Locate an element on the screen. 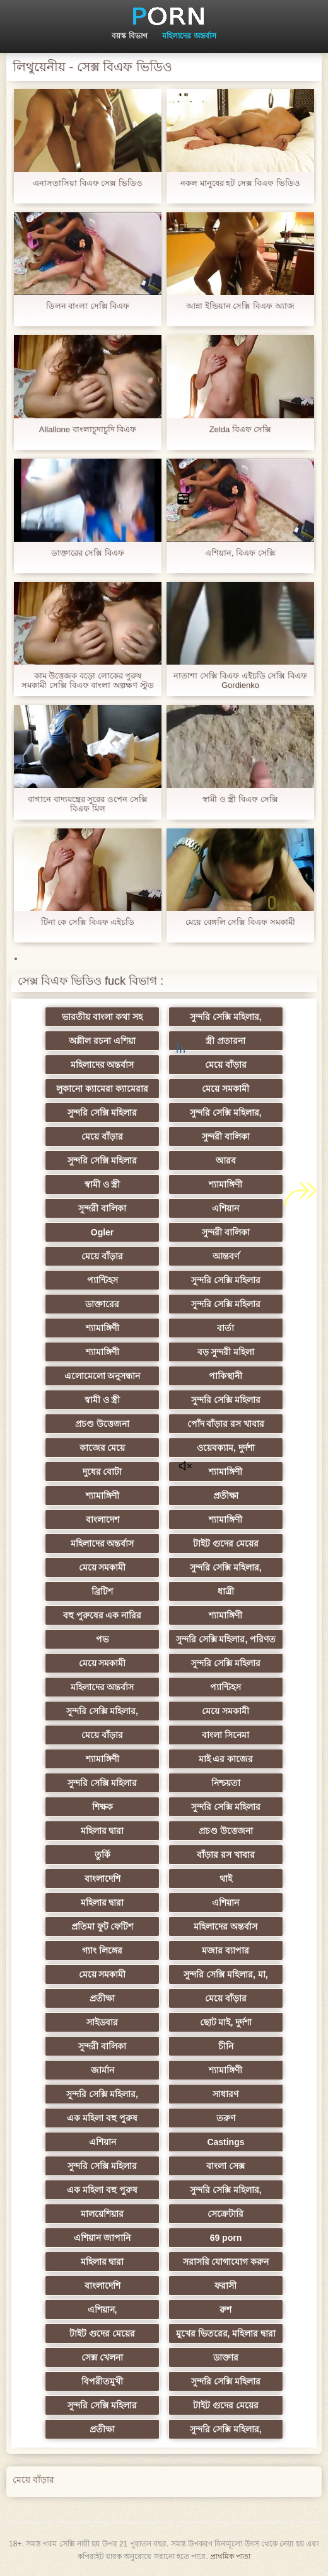 The image size is (328, 2576). indicates zero items or empty count is located at coordinates (272, 903).